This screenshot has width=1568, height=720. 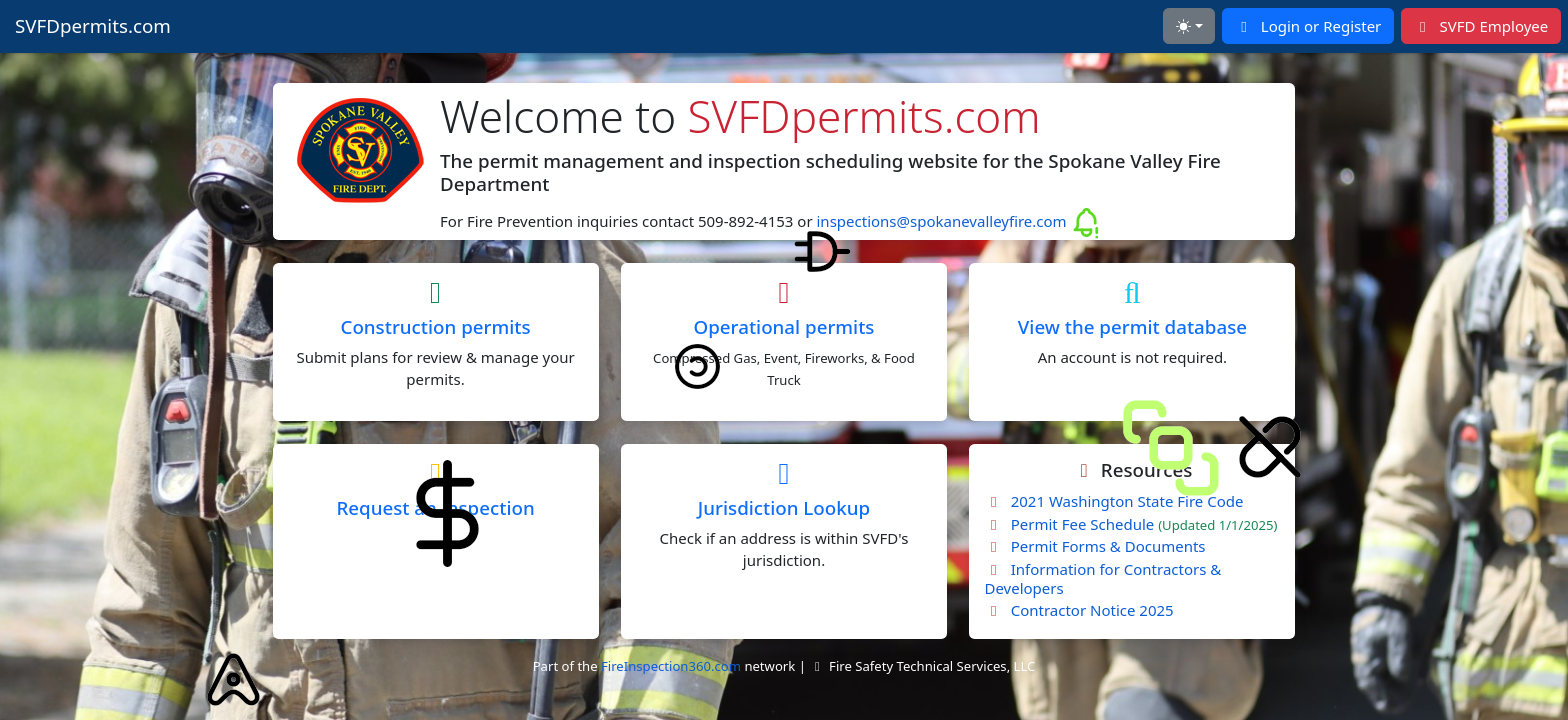 What do you see at coordinates (1086, 222) in the screenshot?
I see `notification alert requiring attention` at bounding box center [1086, 222].